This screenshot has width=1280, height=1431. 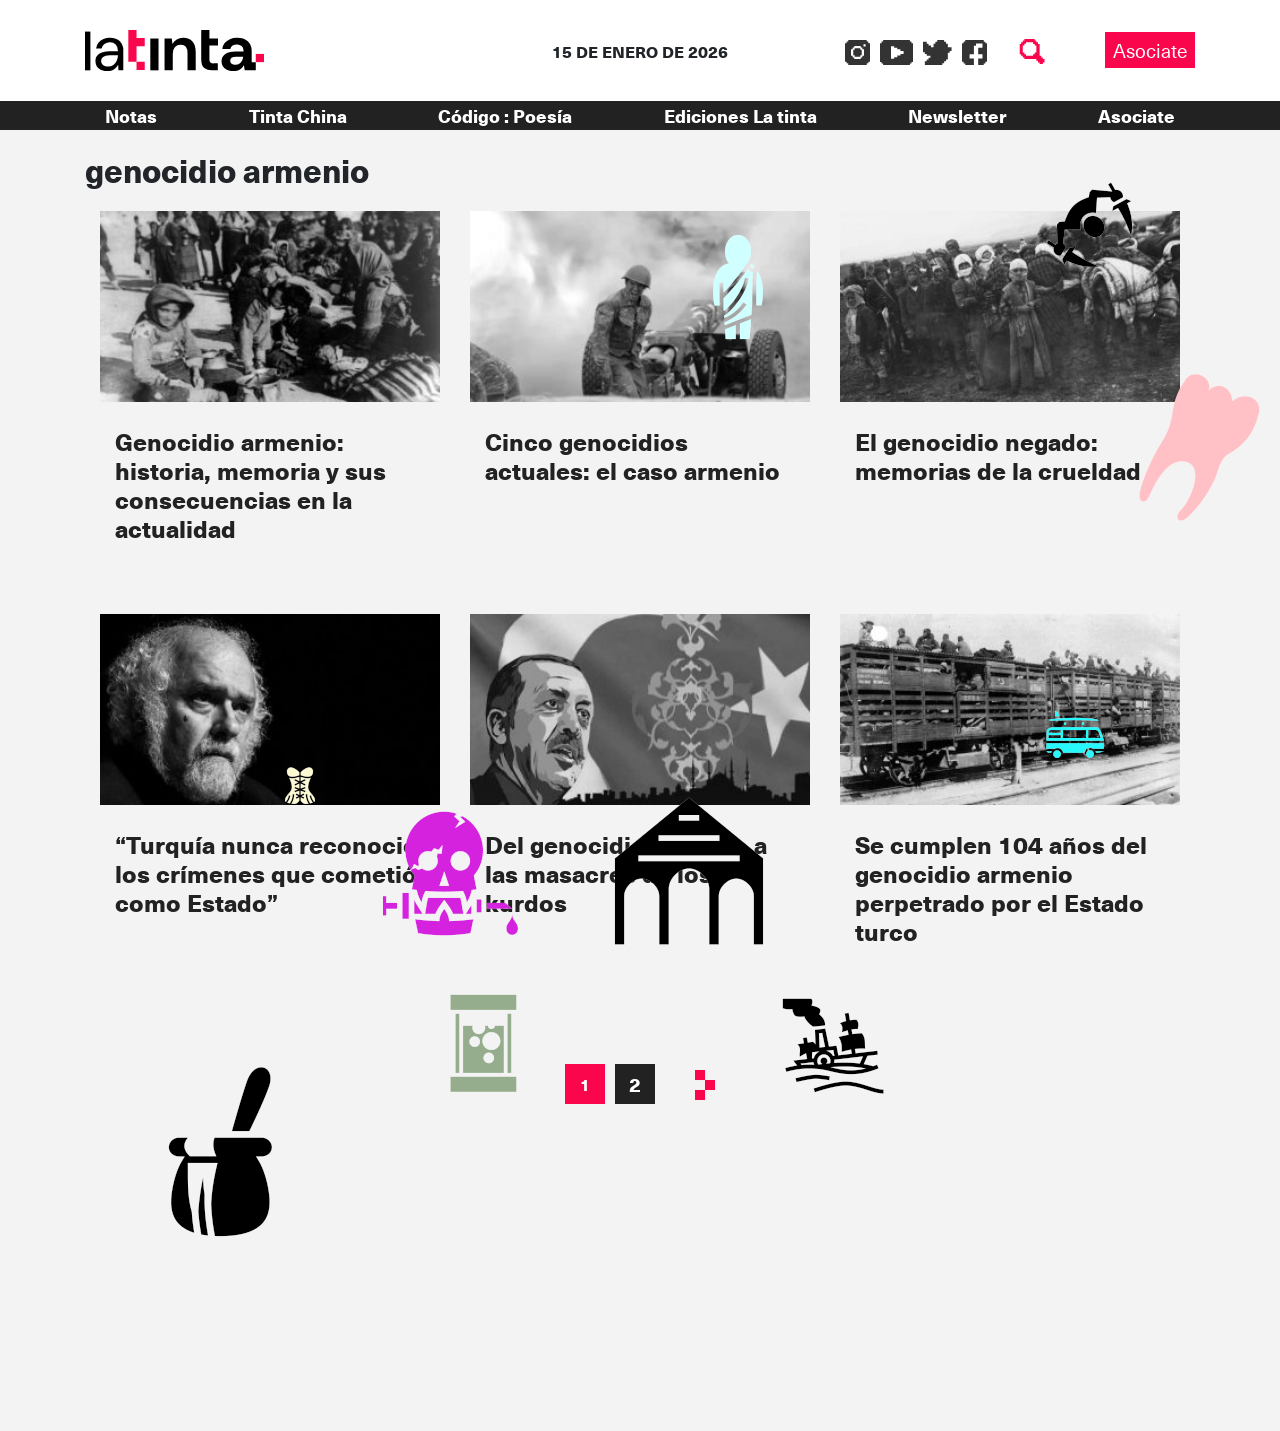 I want to click on access dental health information, so click(x=1198, y=446).